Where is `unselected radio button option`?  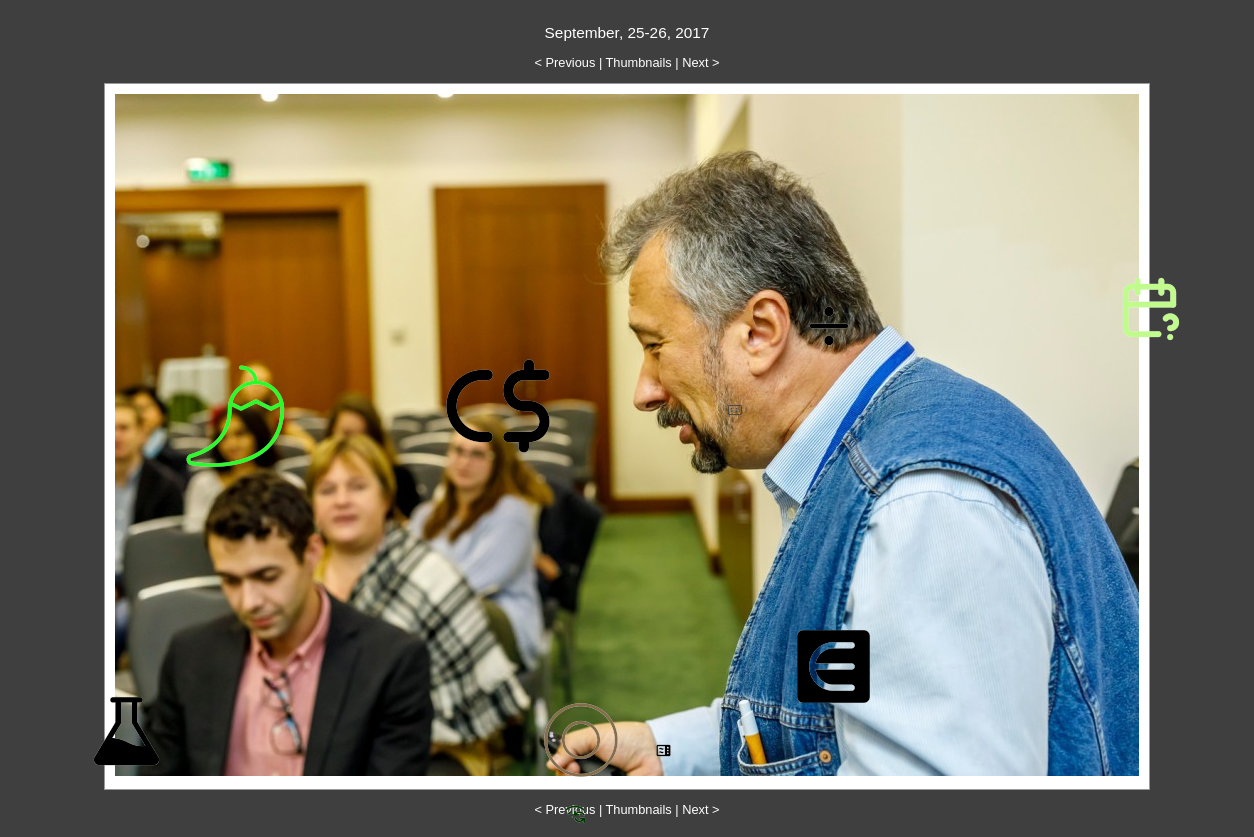
unselected radio button option is located at coordinates (581, 740).